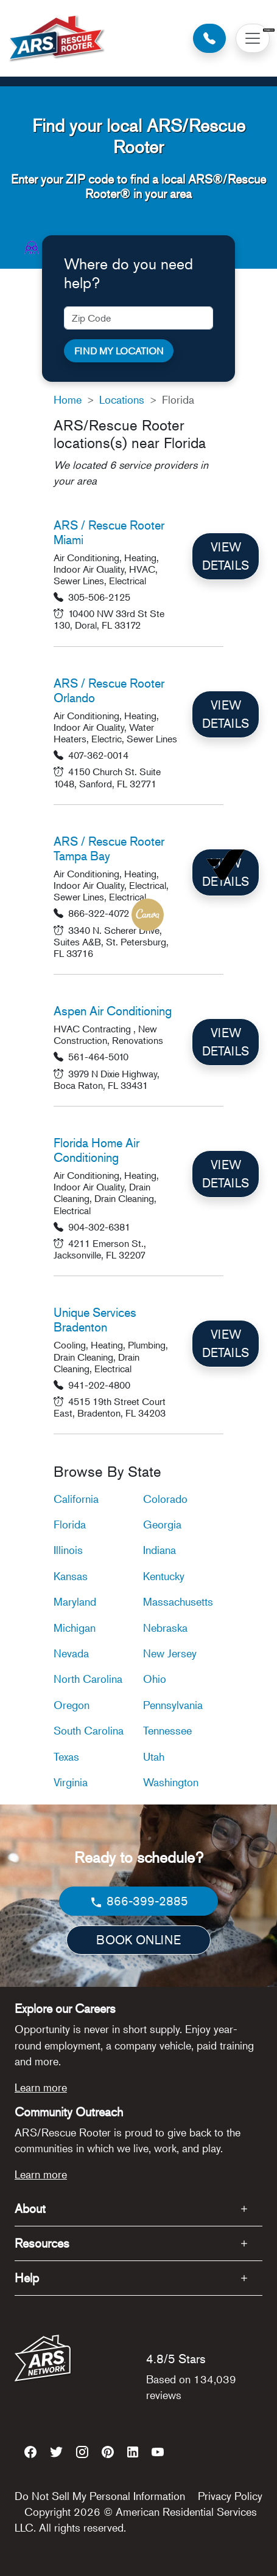  What do you see at coordinates (225, 865) in the screenshot?
I see `voip.ms logo` at bounding box center [225, 865].